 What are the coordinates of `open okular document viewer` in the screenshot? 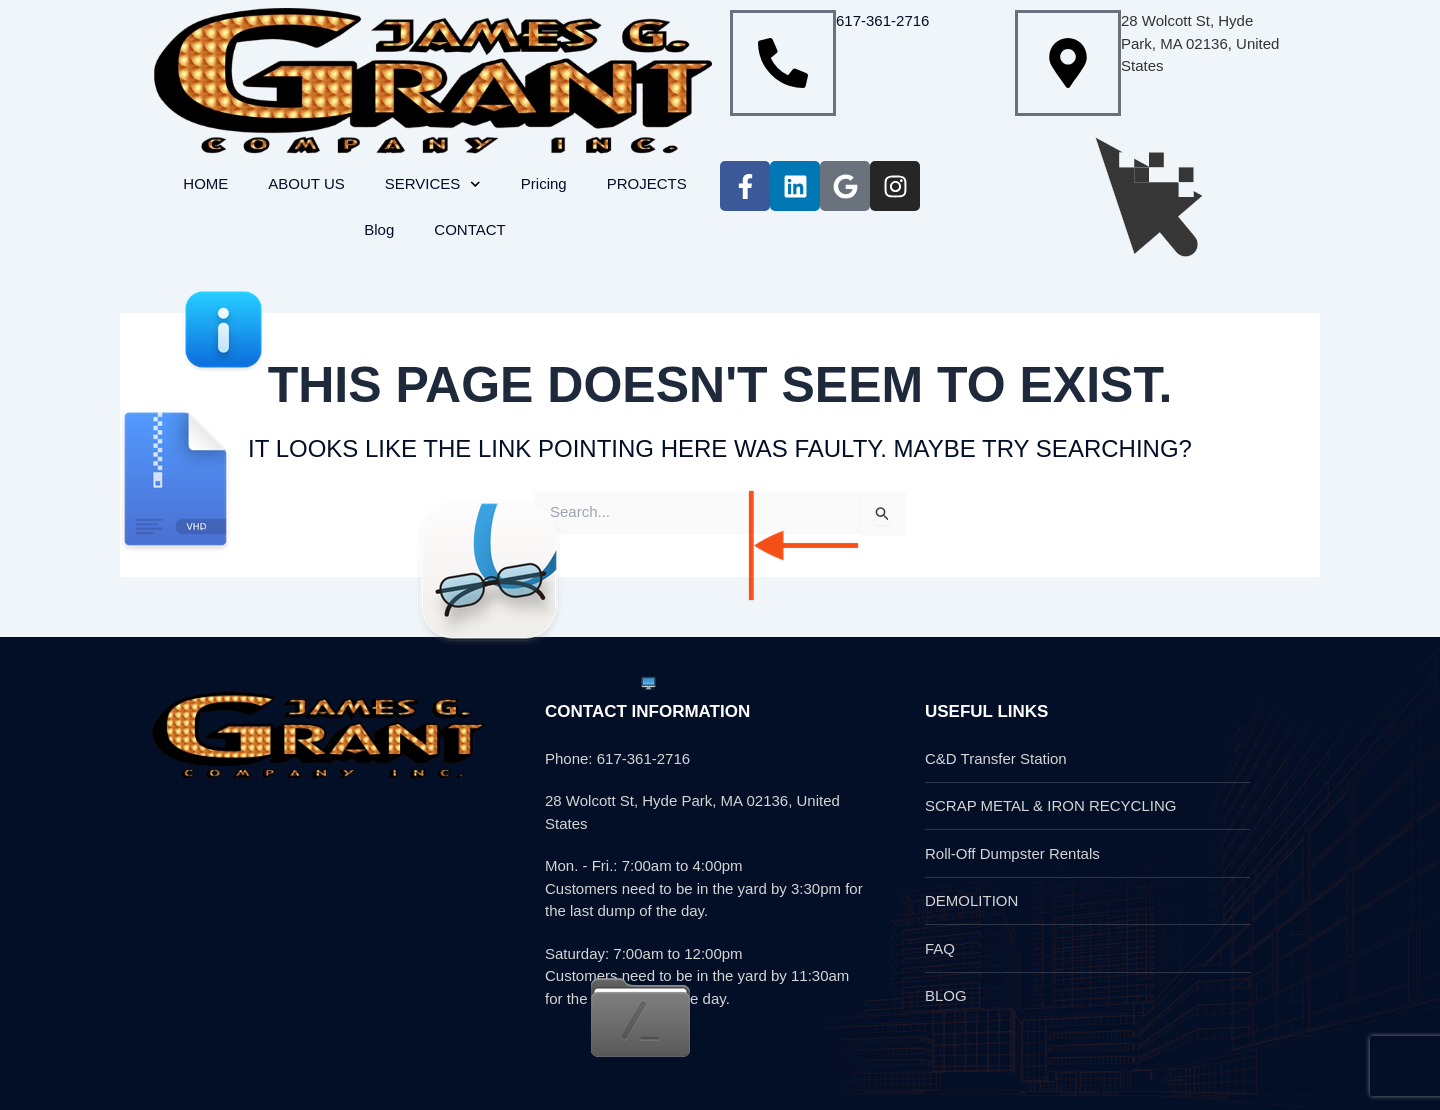 It's located at (489, 571).